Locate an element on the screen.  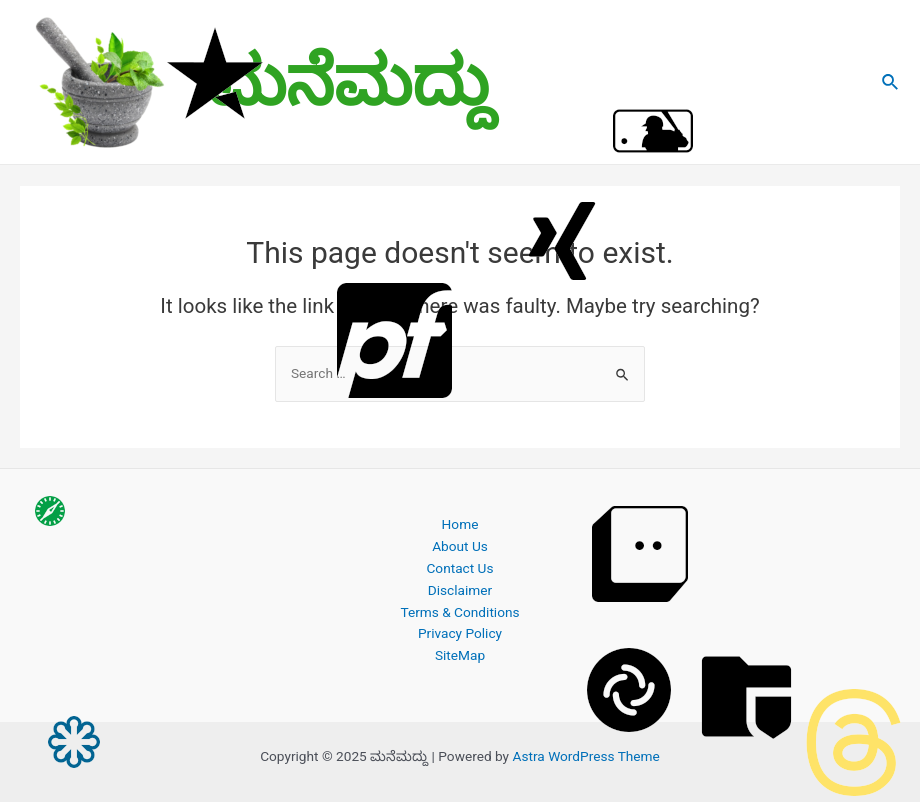
open Element messaging app is located at coordinates (629, 690).